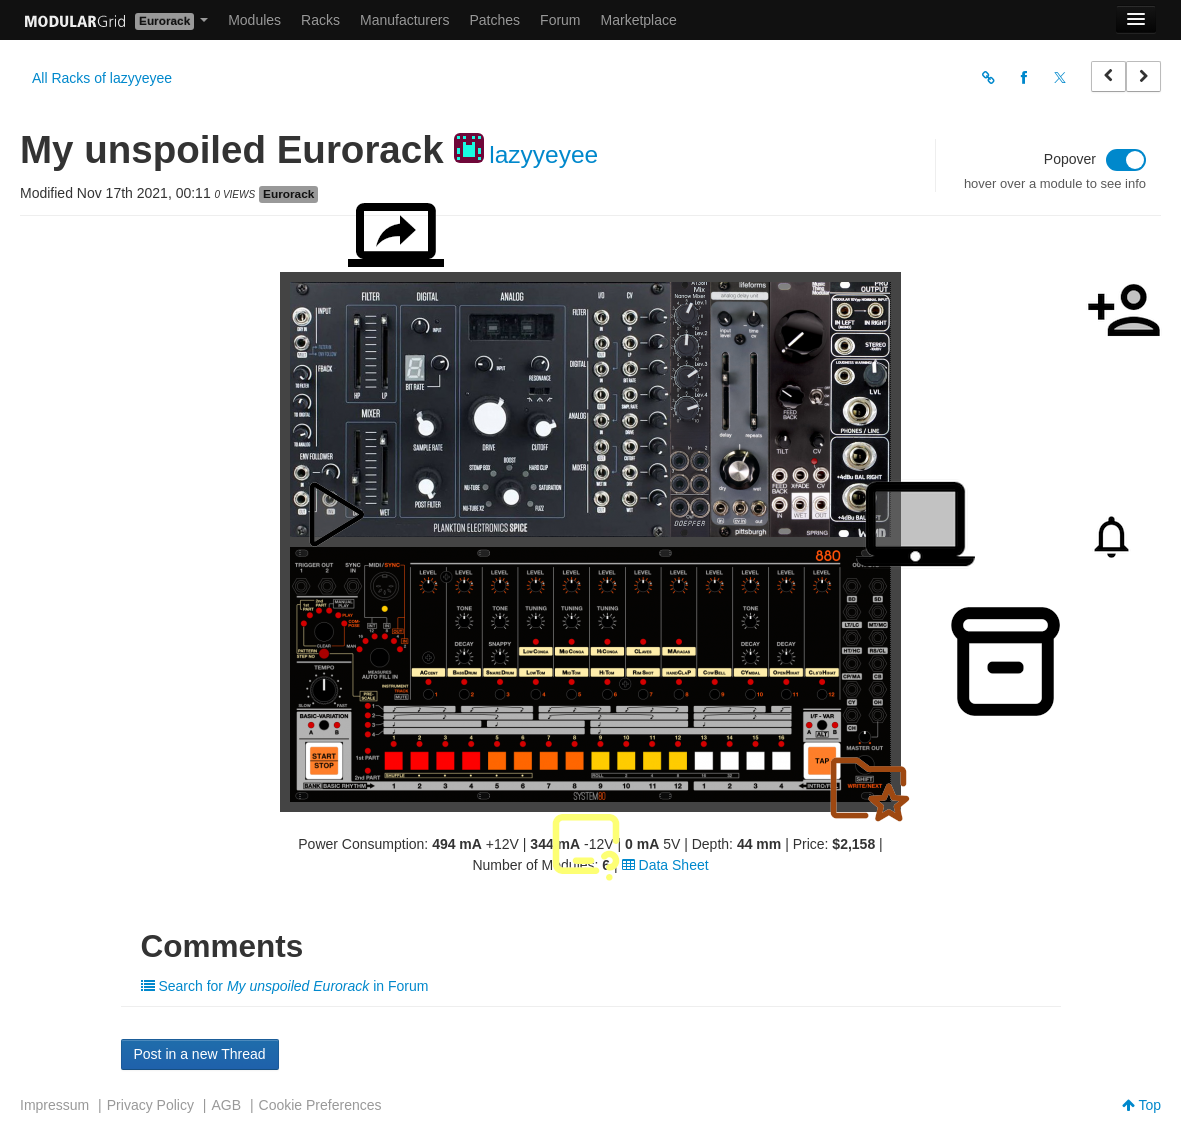  I want to click on tablet device help or support, so click(586, 844).